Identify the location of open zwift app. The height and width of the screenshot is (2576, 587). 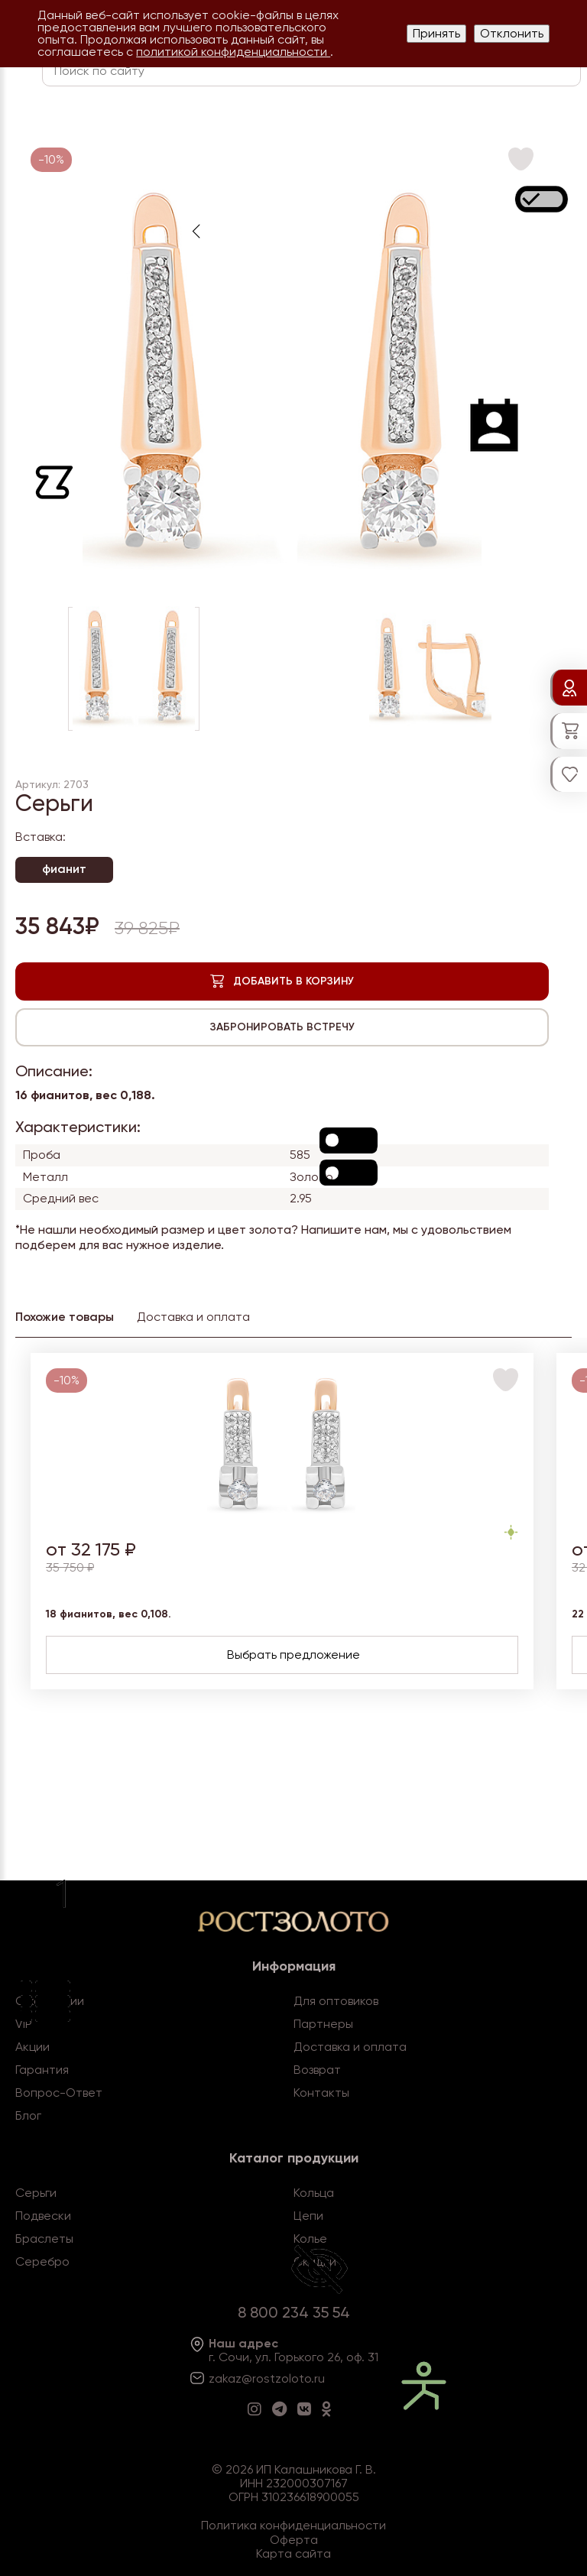
(54, 482).